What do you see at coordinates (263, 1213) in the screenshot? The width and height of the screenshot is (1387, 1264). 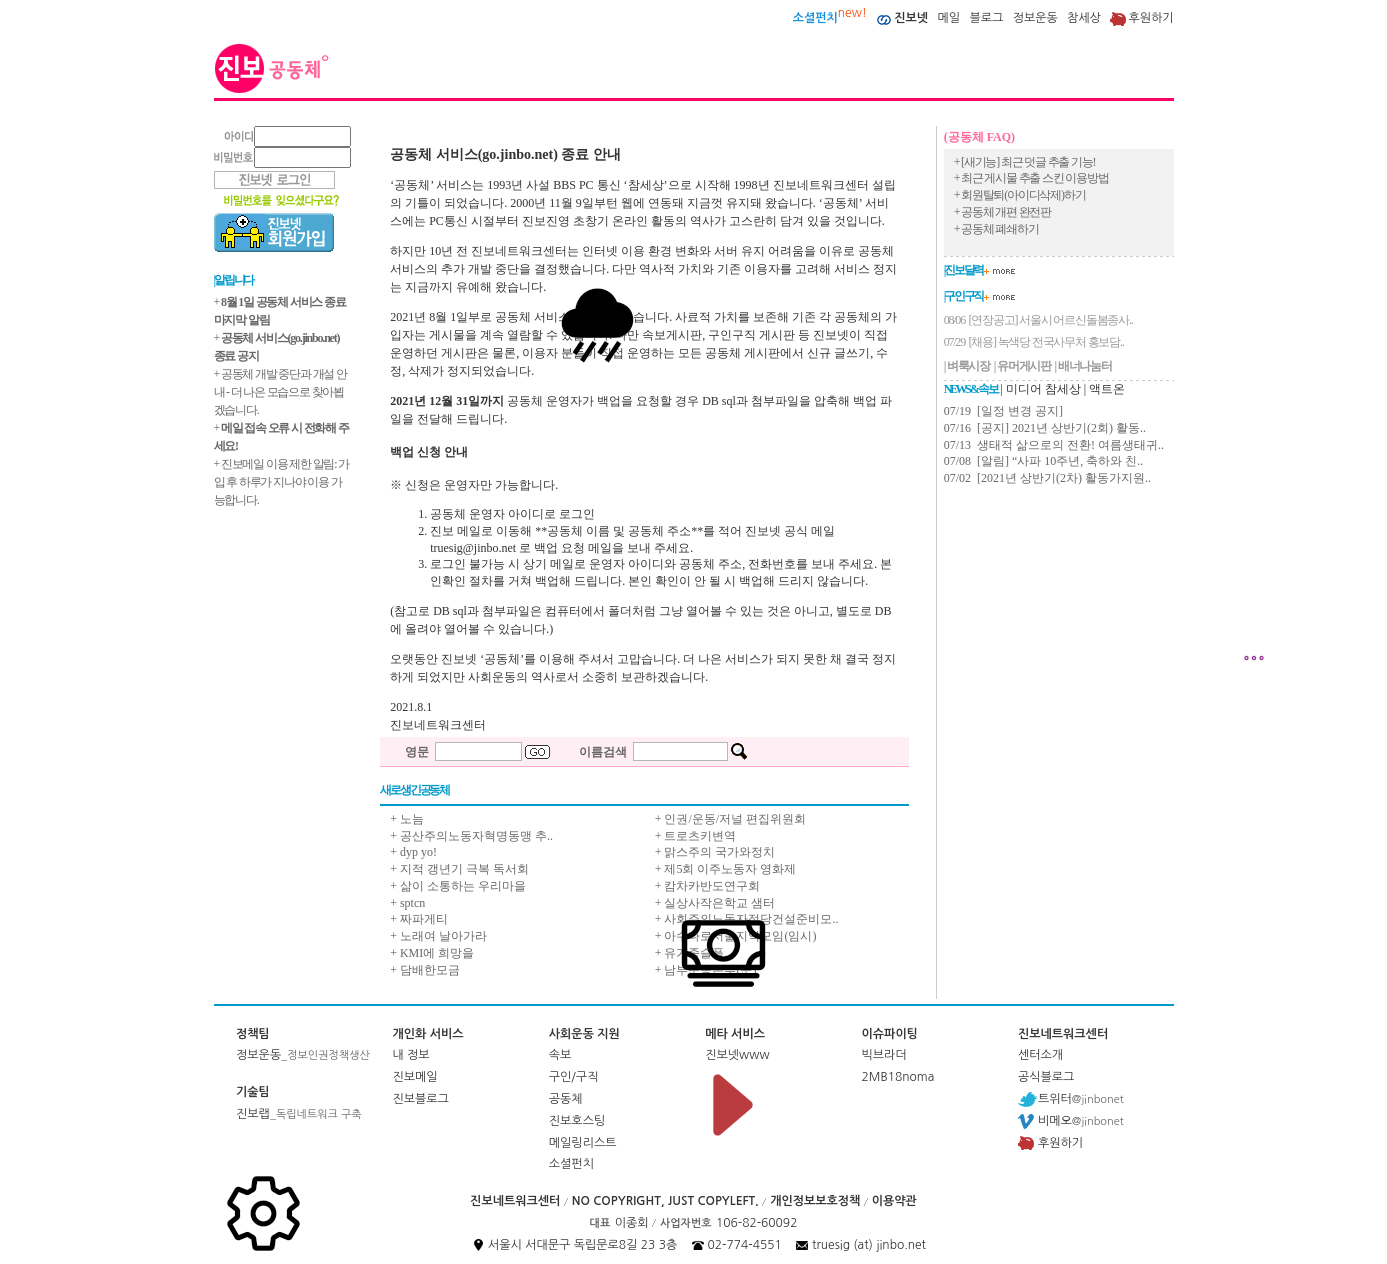 I see `access app settings` at bounding box center [263, 1213].